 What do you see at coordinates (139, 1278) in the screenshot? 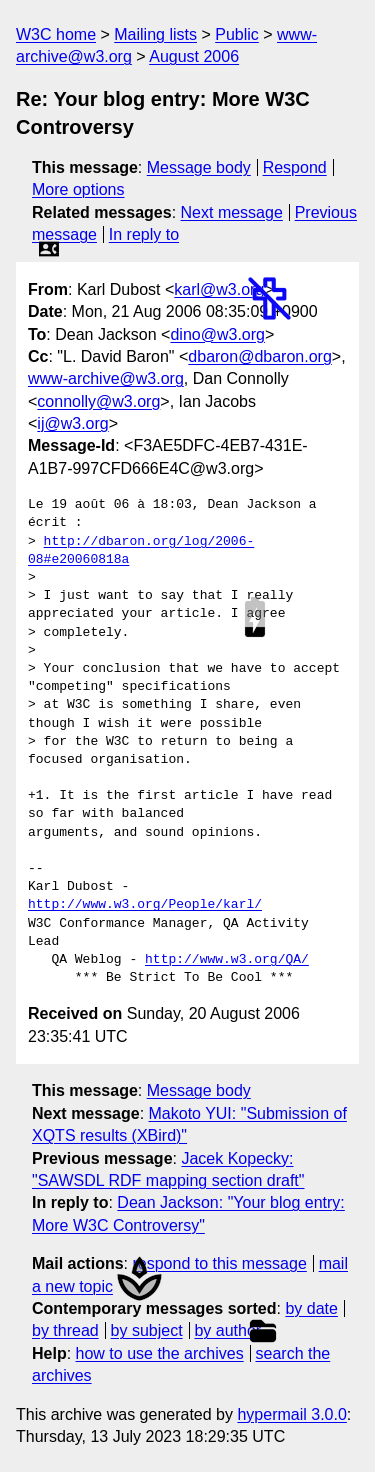
I see `access spa or wellness services` at bounding box center [139, 1278].